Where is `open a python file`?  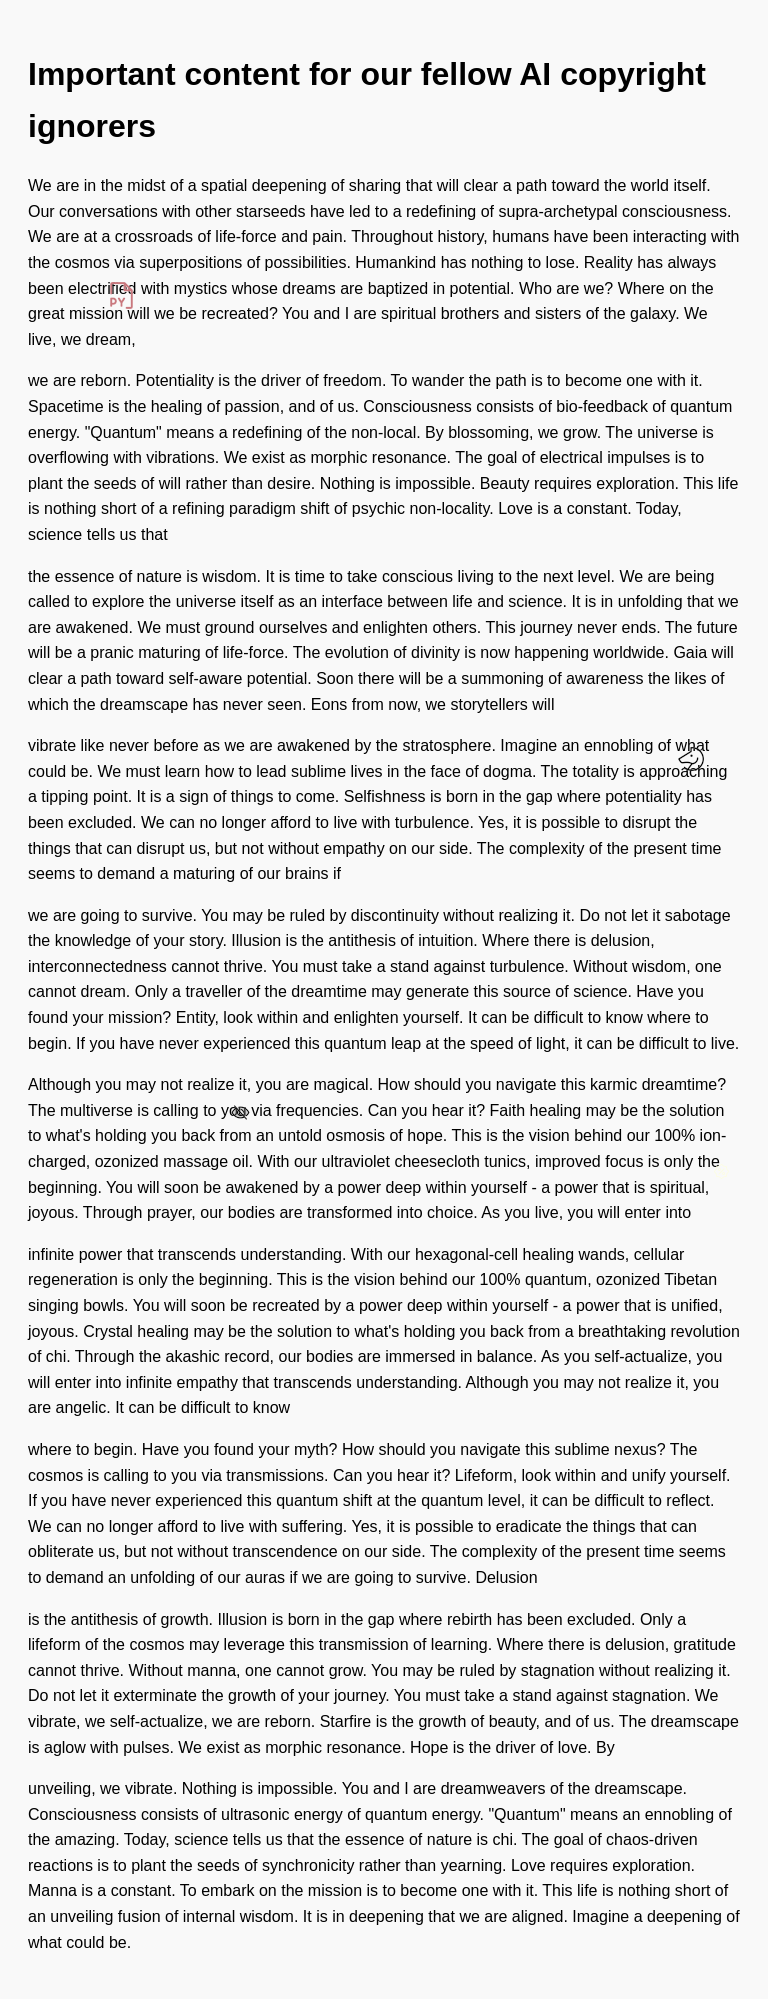 open a python file is located at coordinates (121, 295).